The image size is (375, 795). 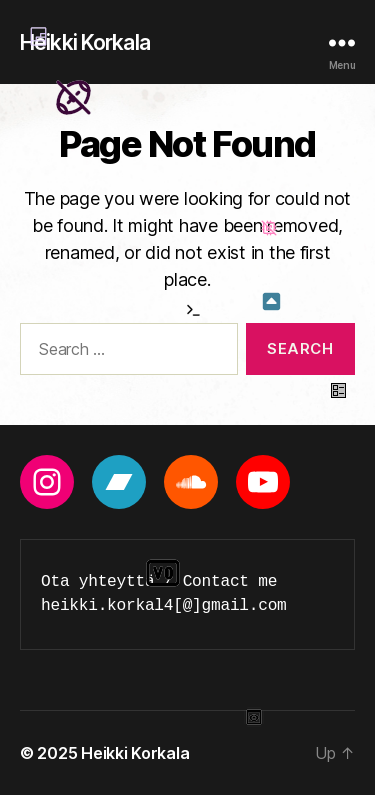 What do you see at coordinates (163, 573) in the screenshot?
I see `toggle voiceover or voice output settings` at bounding box center [163, 573].